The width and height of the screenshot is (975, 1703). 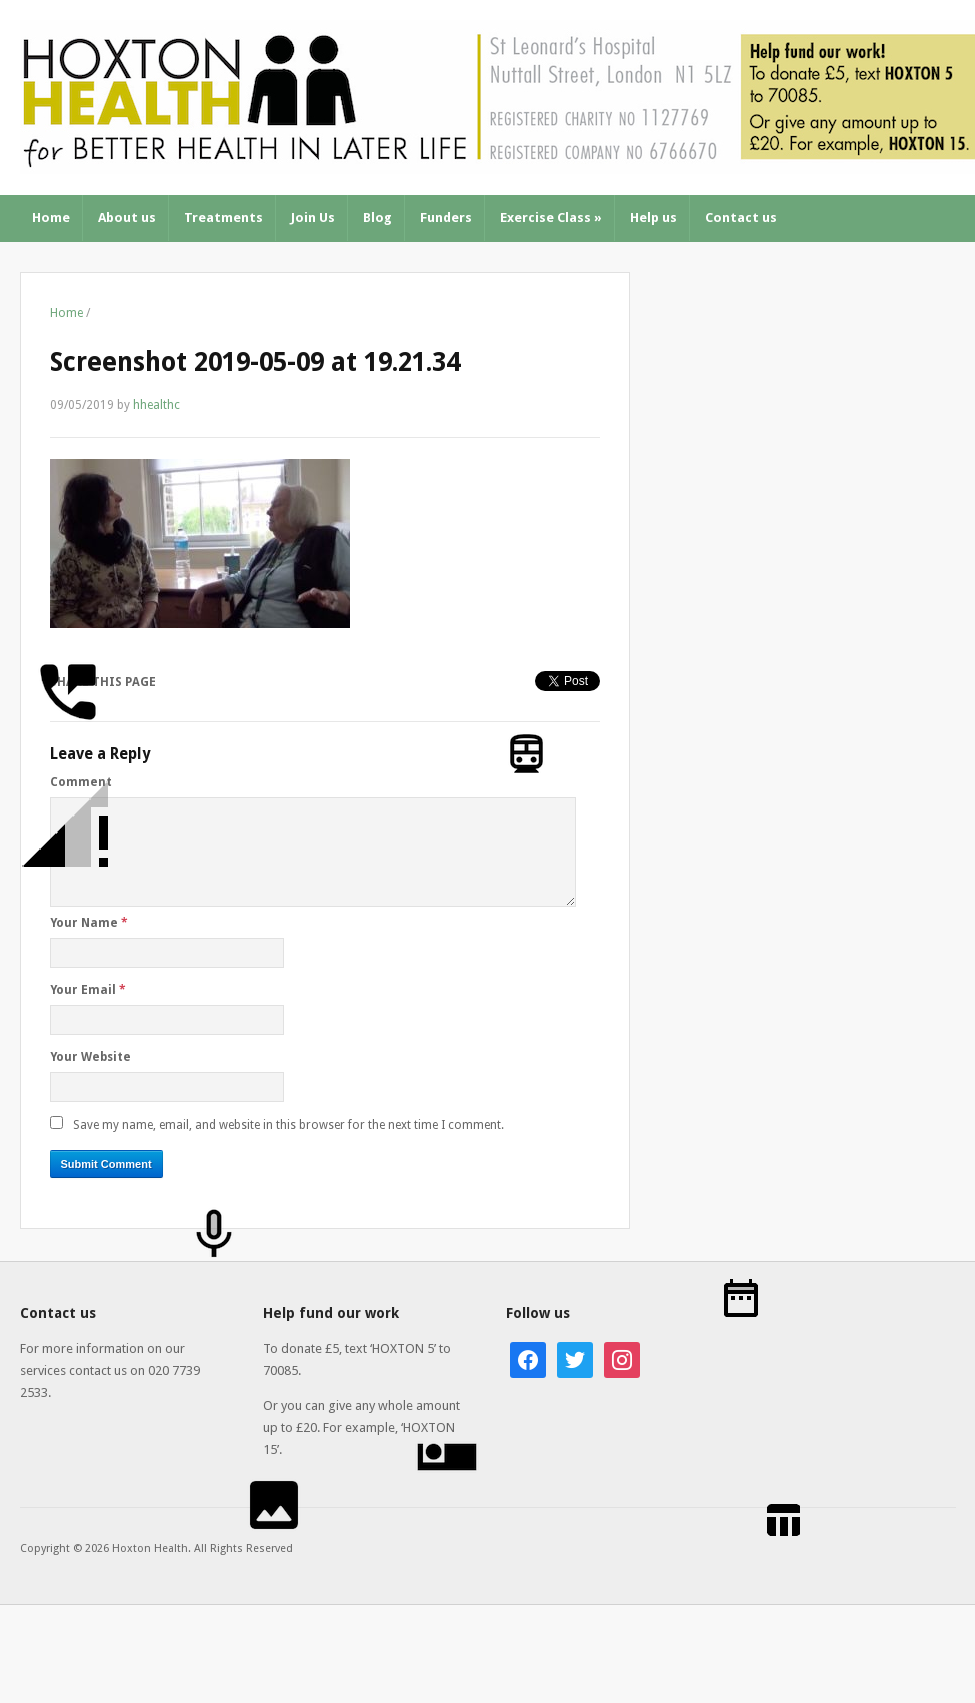 I want to click on access voicemail or phone messages, so click(x=68, y=692).